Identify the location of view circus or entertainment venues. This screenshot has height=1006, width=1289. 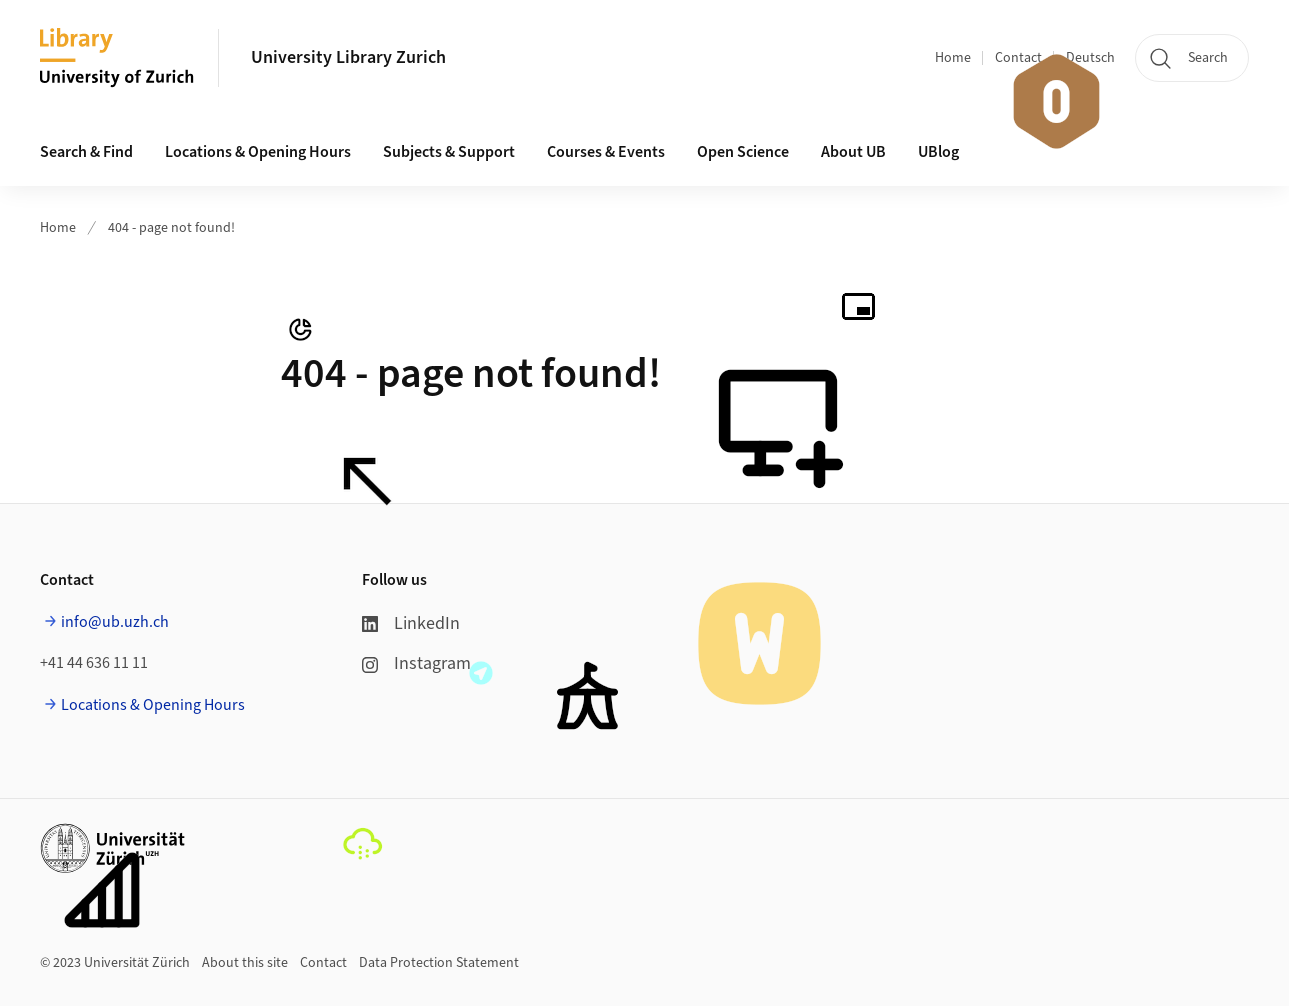
(587, 695).